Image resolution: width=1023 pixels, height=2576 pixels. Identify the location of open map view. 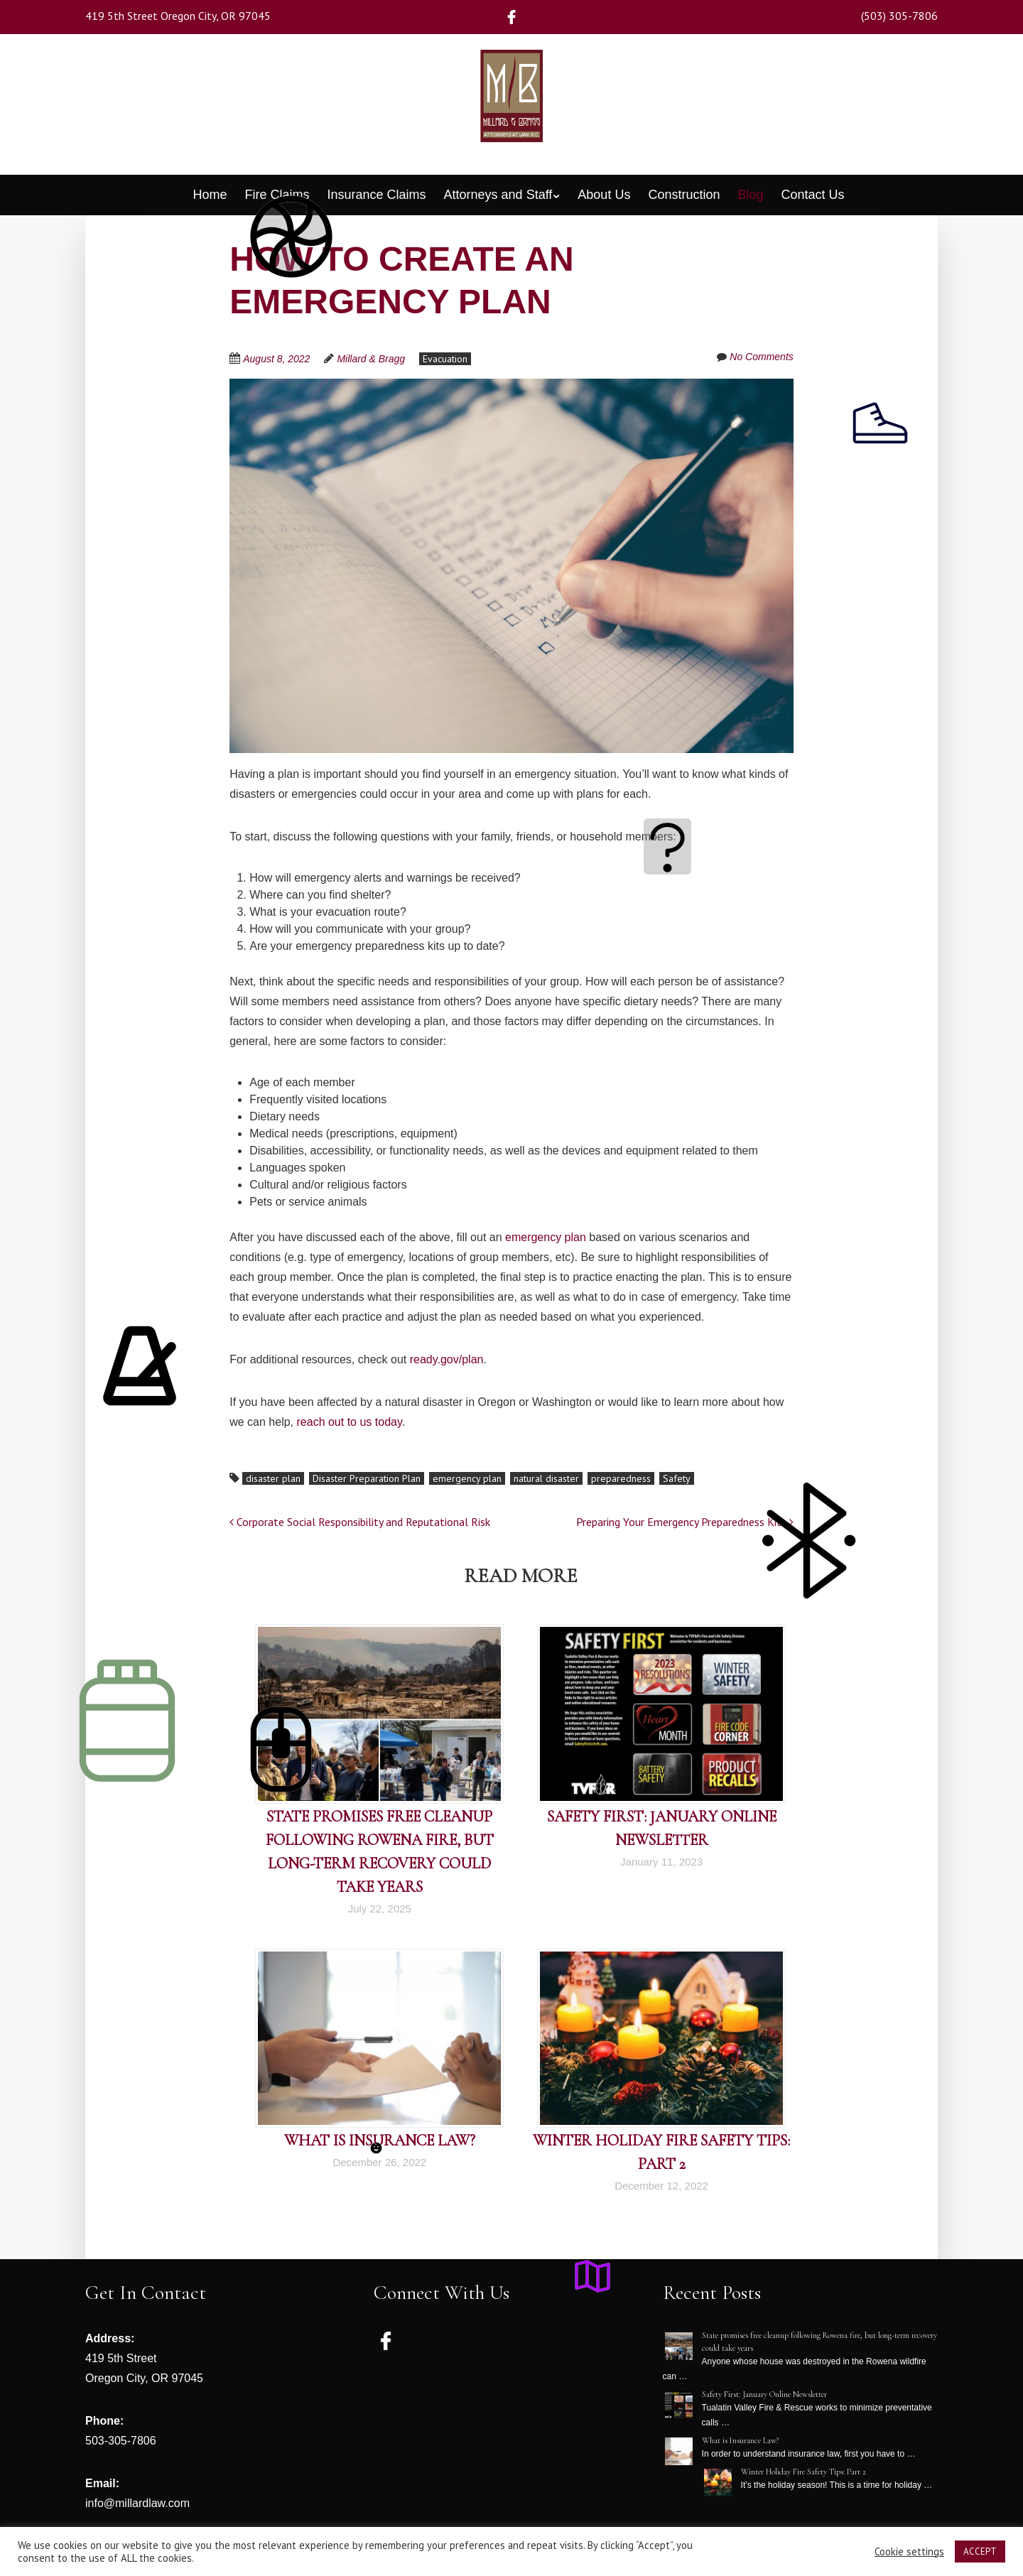
(592, 2276).